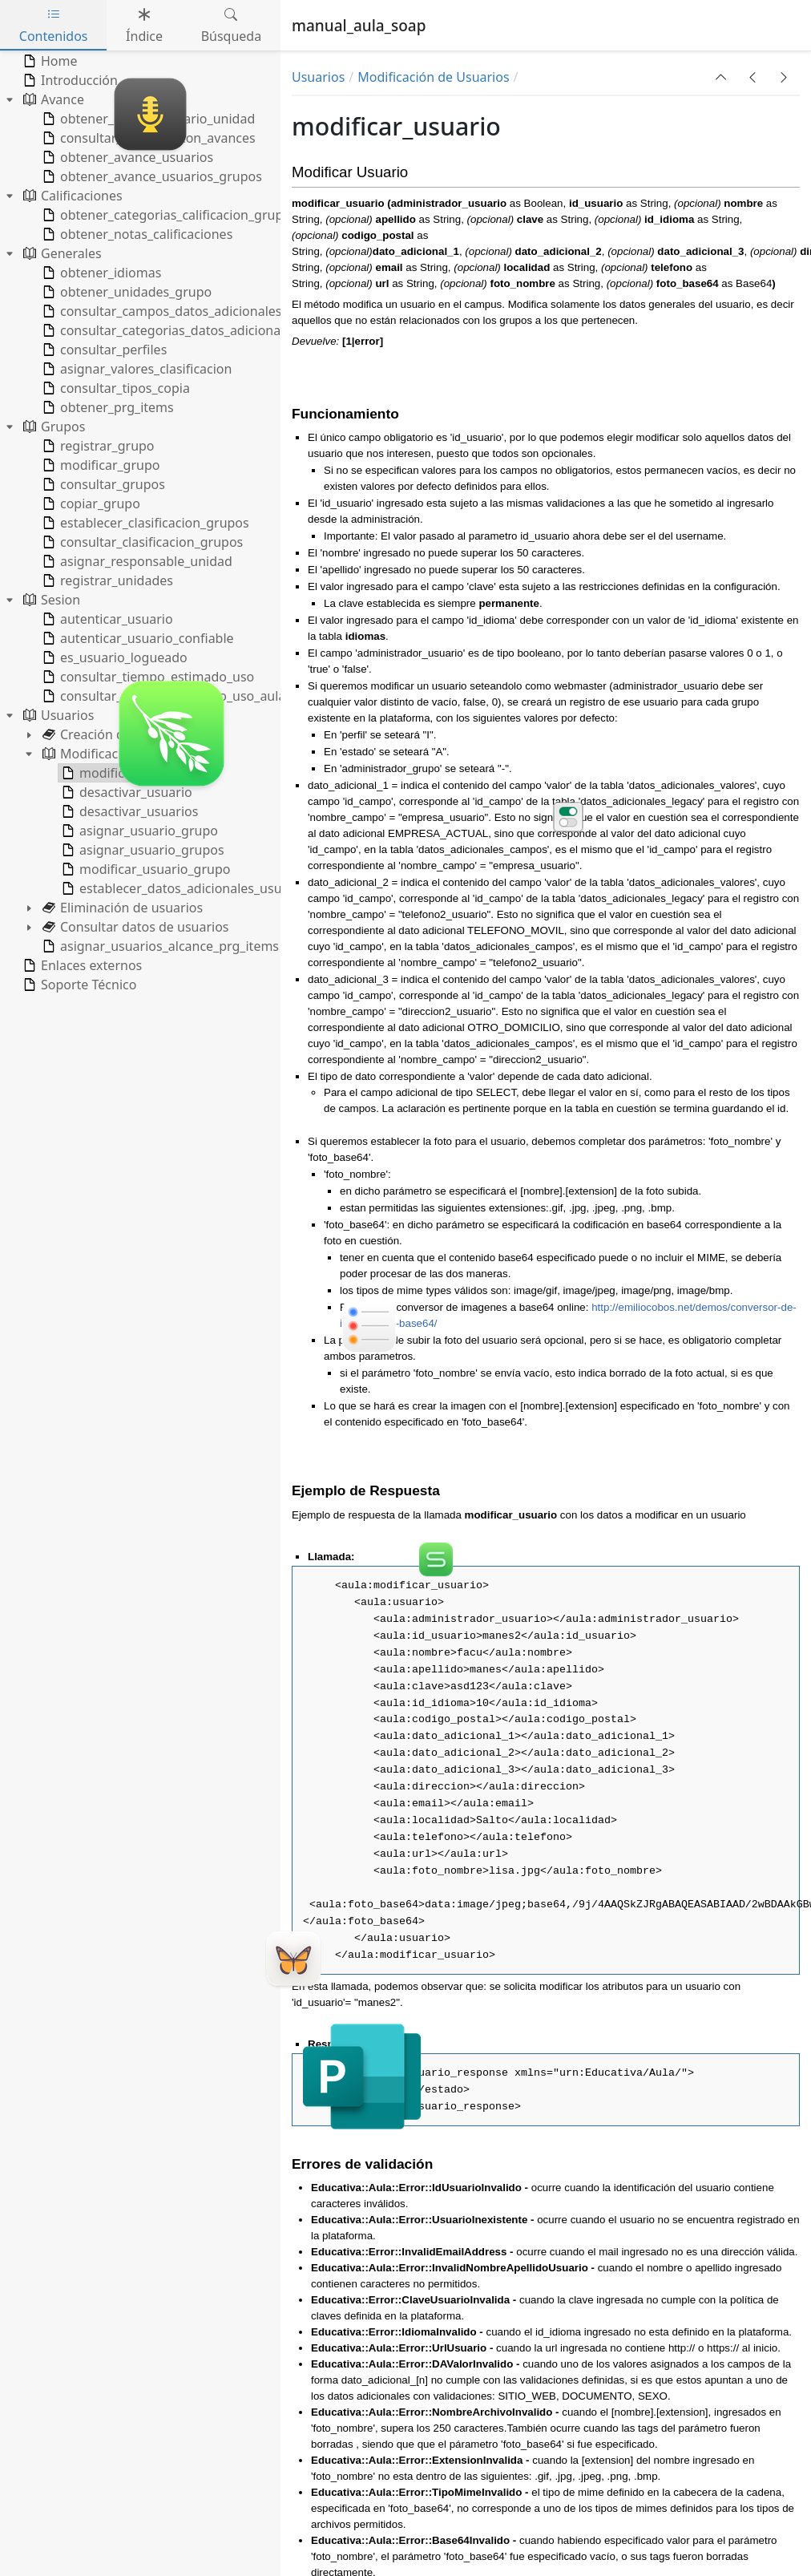 The image size is (811, 2576). Describe the element at coordinates (293, 1959) in the screenshot. I see `open freemind mind-mapping application` at that location.